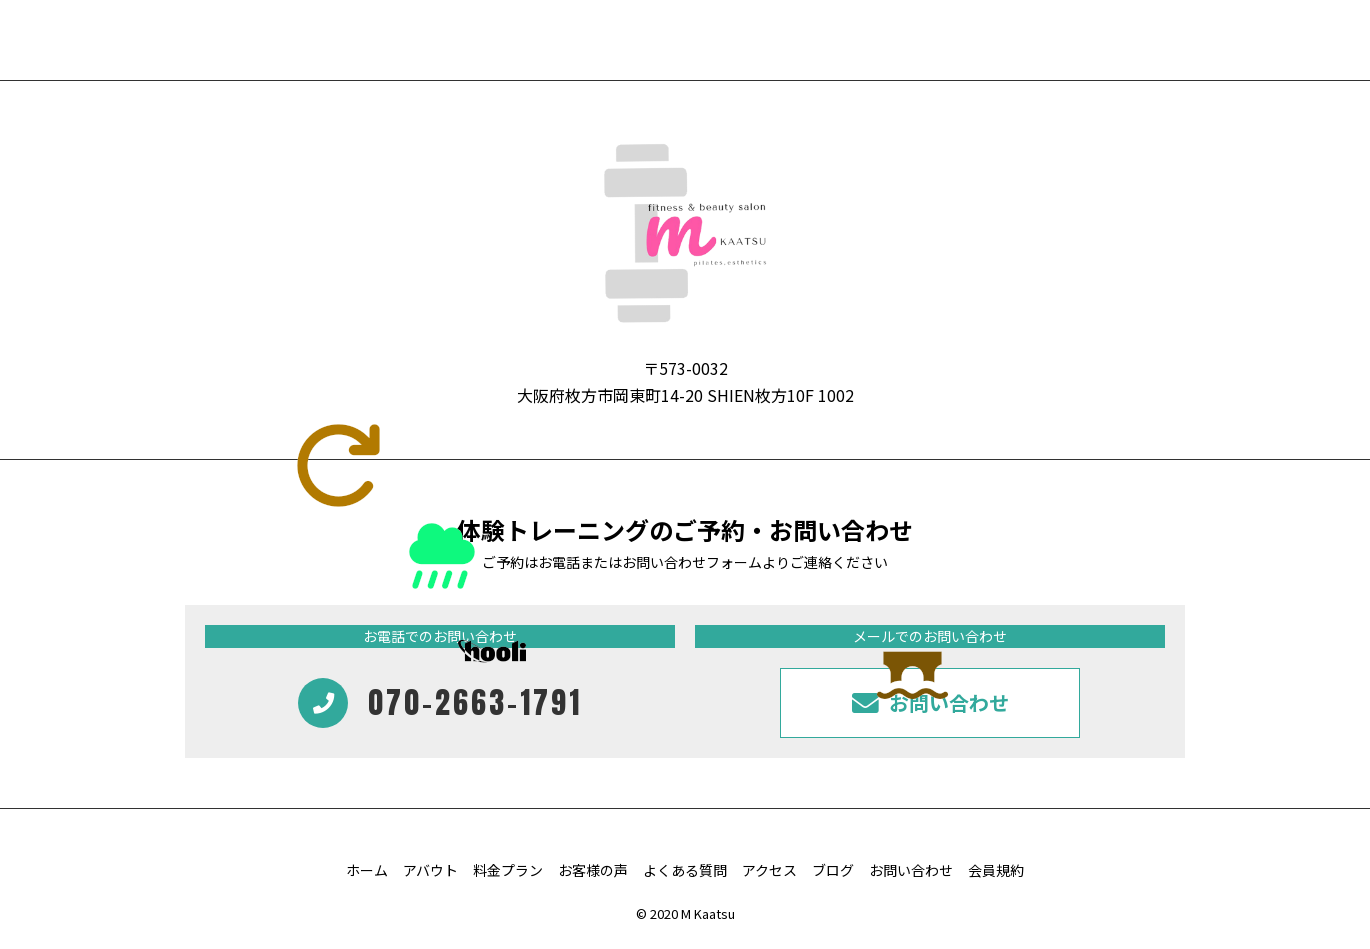 This screenshot has width=1370, height=949. What do you see at coordinates (492, 651) in the screenshot?
I see `hooli company logo` at bounding box center [492, 651].